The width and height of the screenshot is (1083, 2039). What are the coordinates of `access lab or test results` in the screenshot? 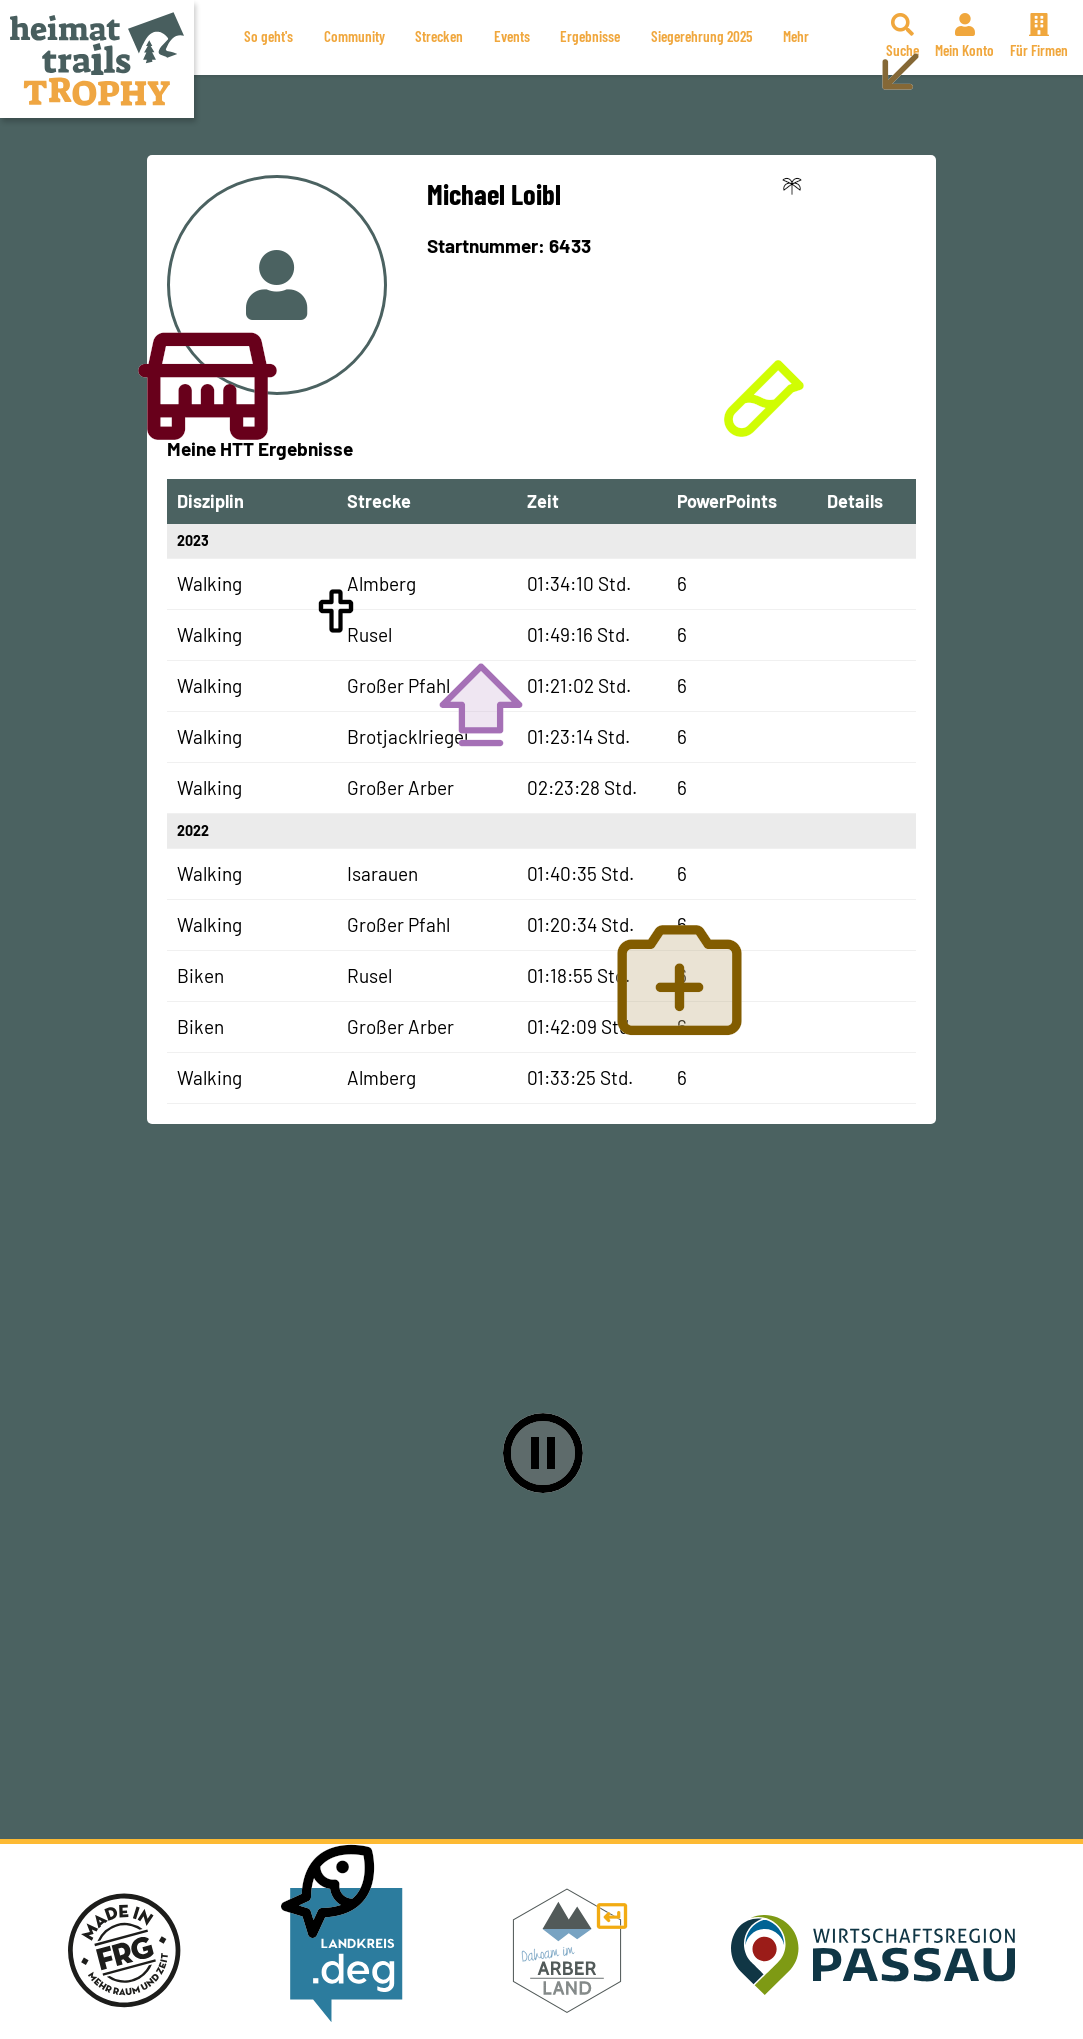 It's located at (762, 398).